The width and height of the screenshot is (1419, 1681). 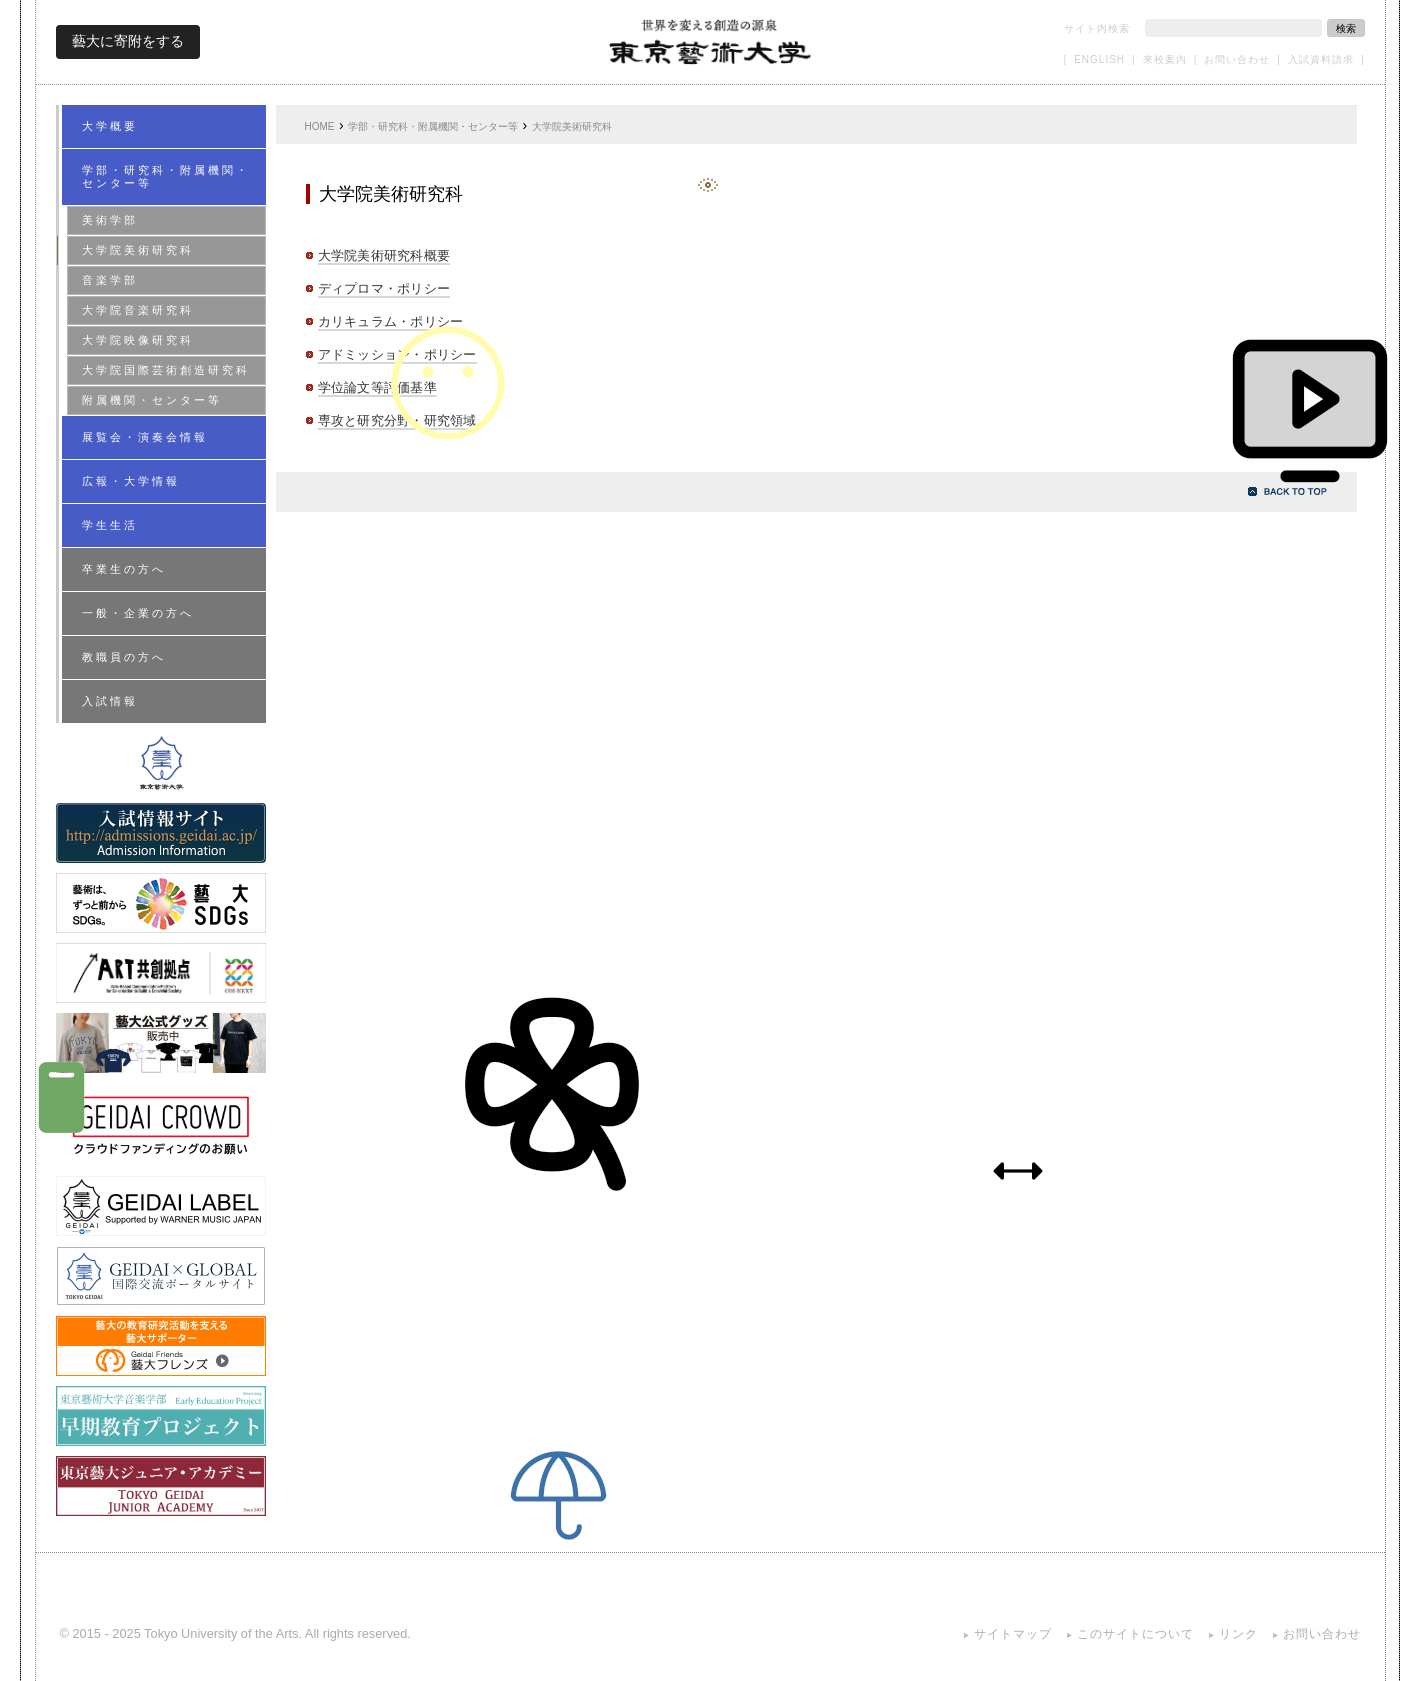 What do you see at coordinates (61, 1097) in the screenshot?
I see `mobile device with speaker enabled` at bounding box center [61, 1097].